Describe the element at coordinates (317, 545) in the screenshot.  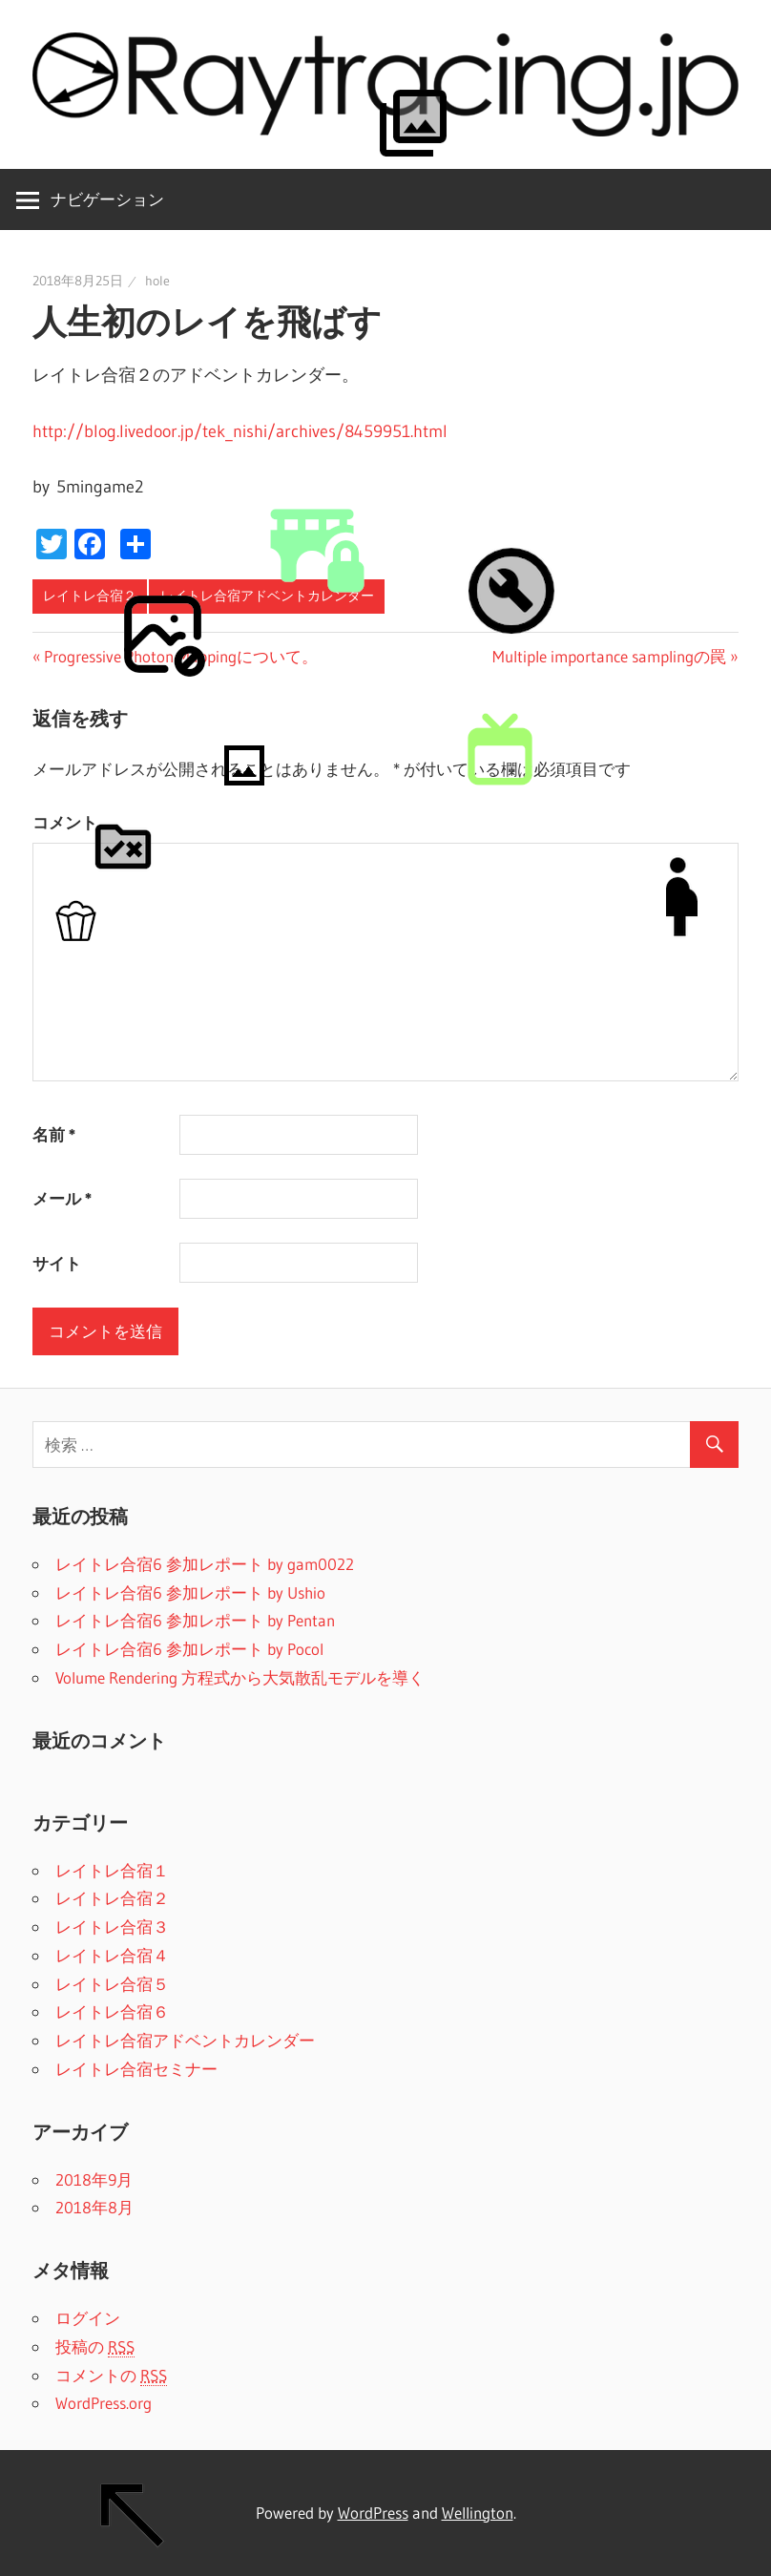
I see `indicates a locked or secured bridge crossing` at that location.